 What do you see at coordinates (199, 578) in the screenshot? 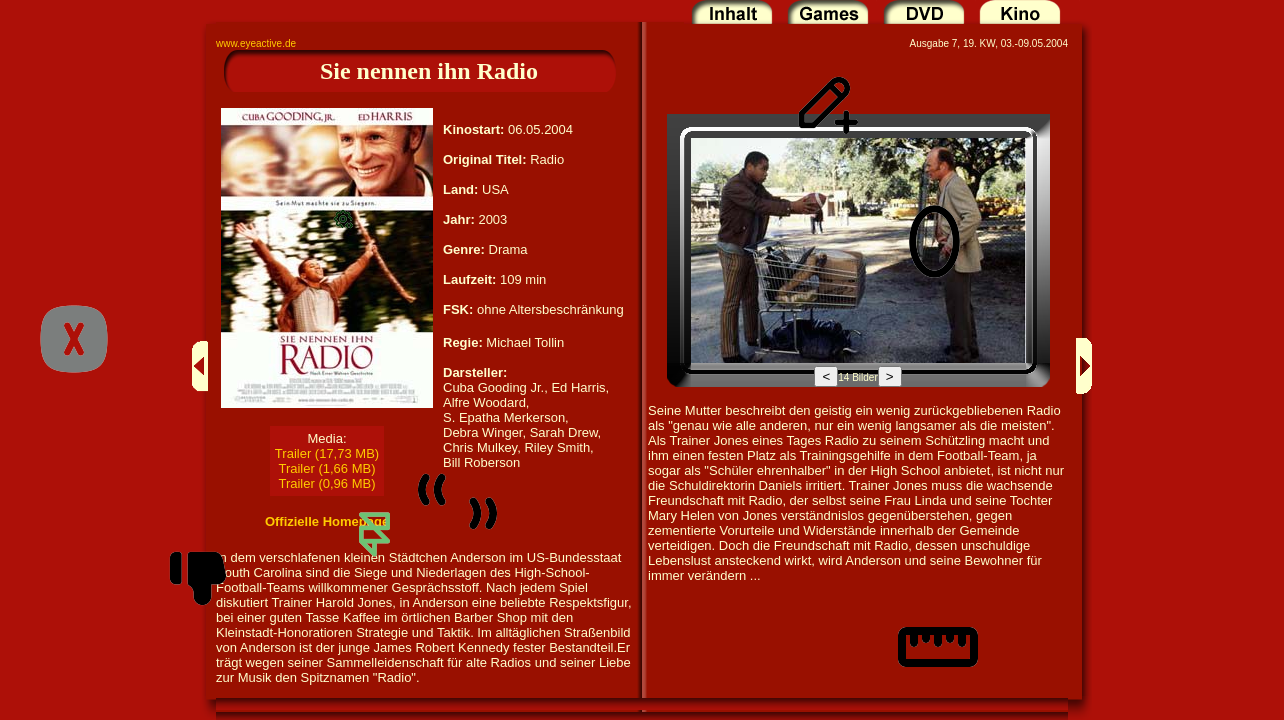
I see `dislike or downvote content` at bounding box center [199, 578].